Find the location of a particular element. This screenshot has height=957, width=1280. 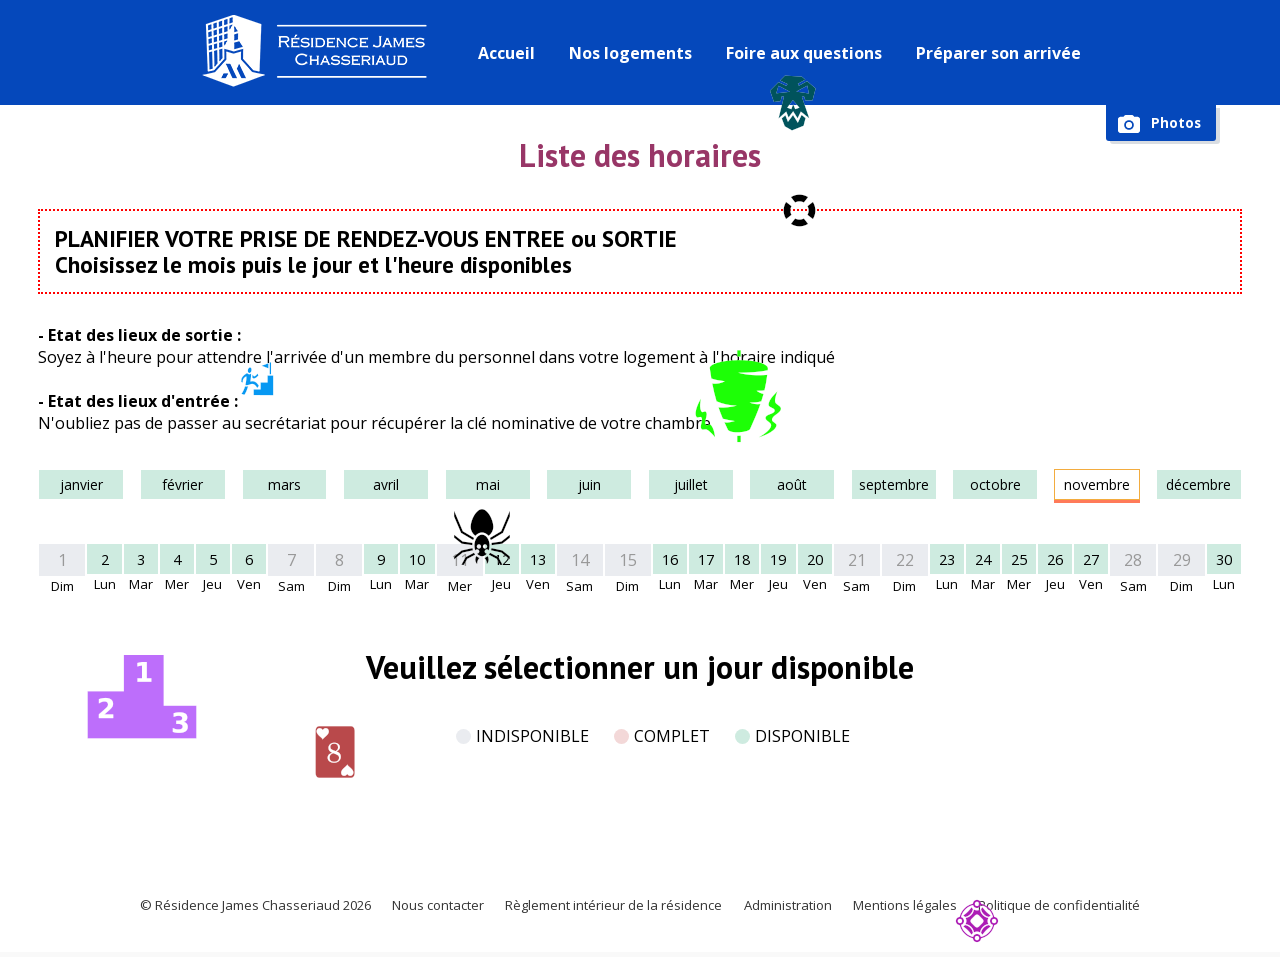

track progress toward a goal is located at coordinates (256, 378).